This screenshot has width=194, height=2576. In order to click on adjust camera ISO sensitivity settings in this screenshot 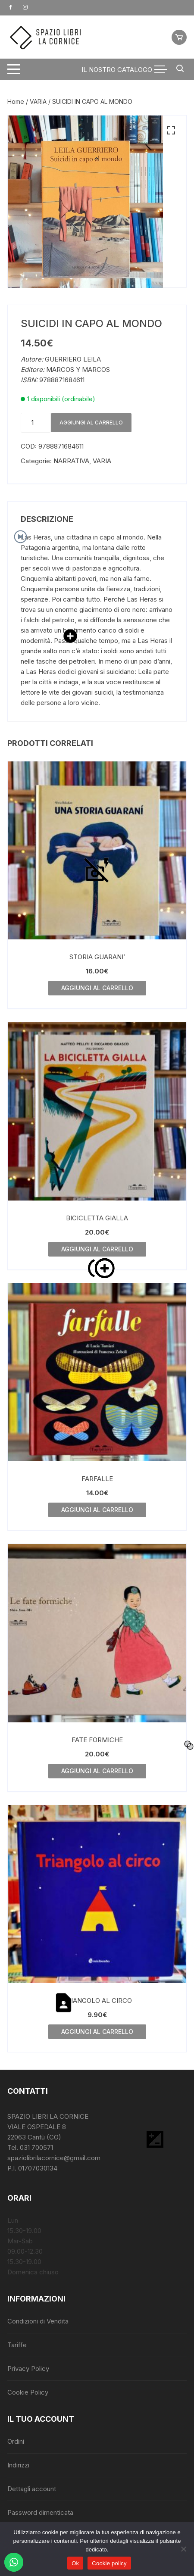, I will do `click(155, 2139)`.